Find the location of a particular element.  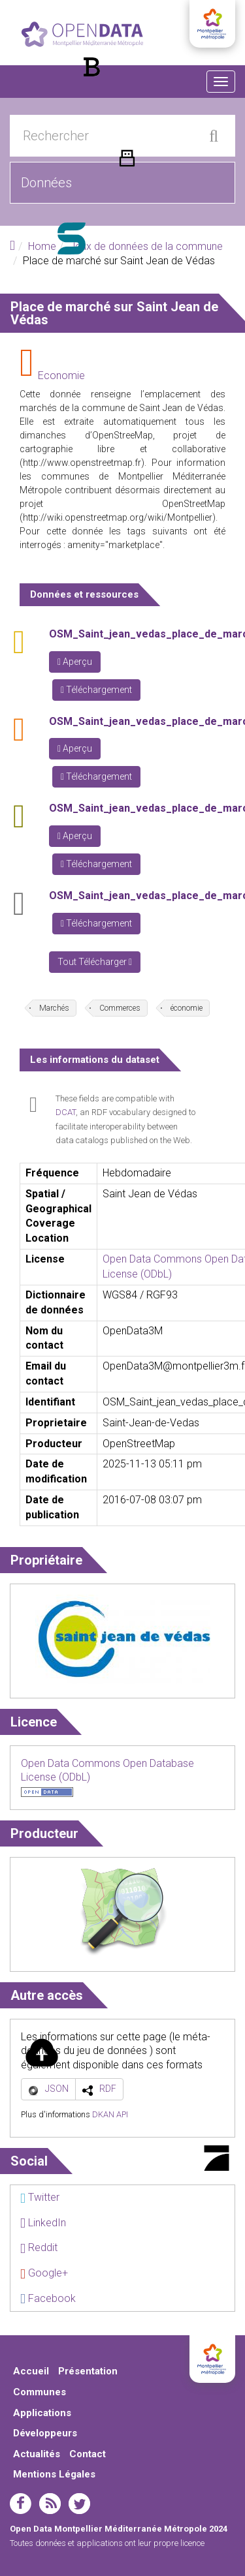

ProSieben German TV channel logo is located at coordinates (216, 2158).